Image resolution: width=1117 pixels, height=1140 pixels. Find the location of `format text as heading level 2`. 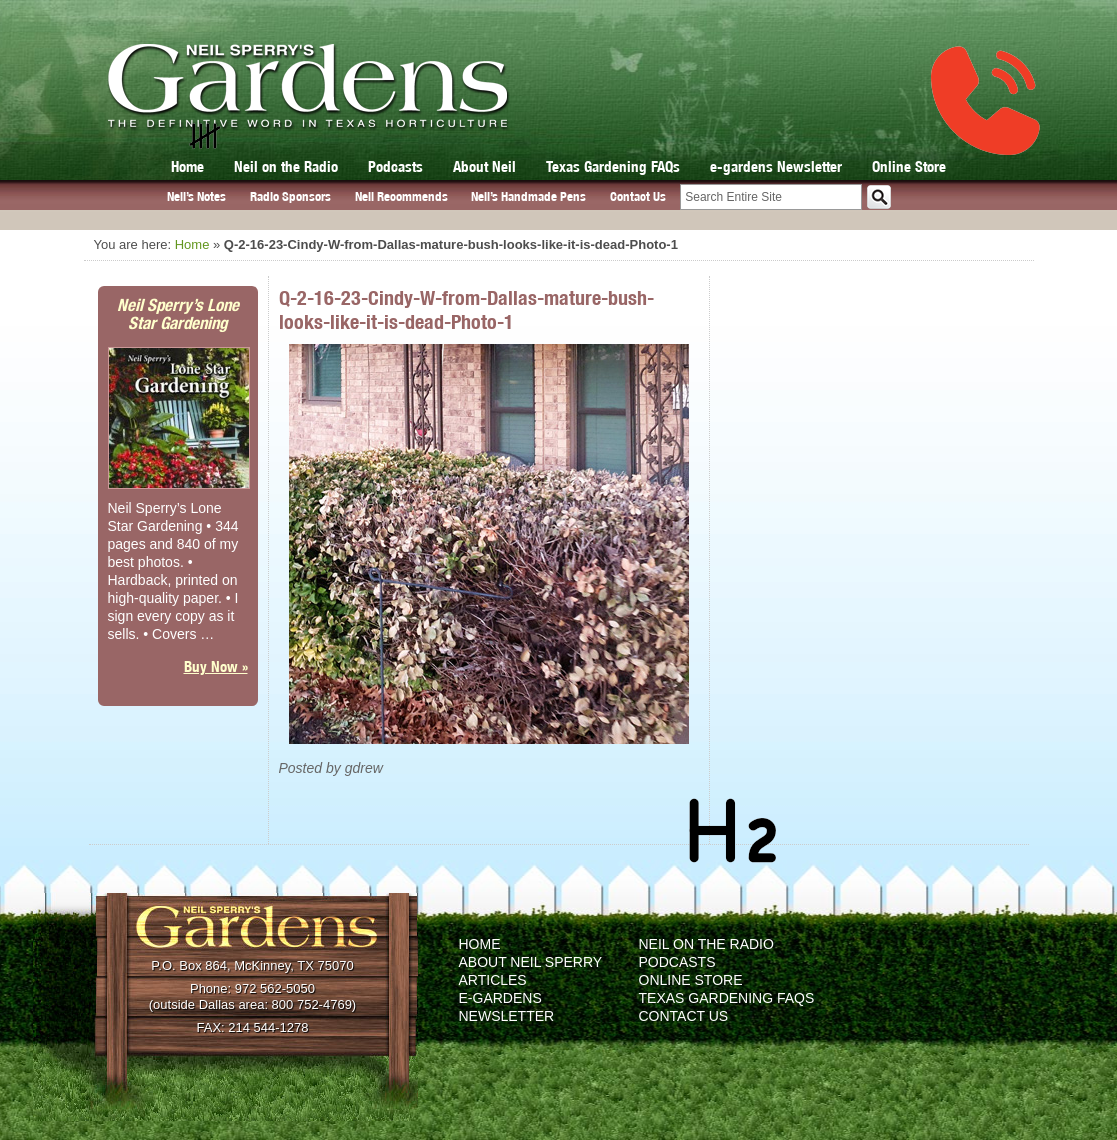

format text as heading level 2 is located at coordinates (730, 830).